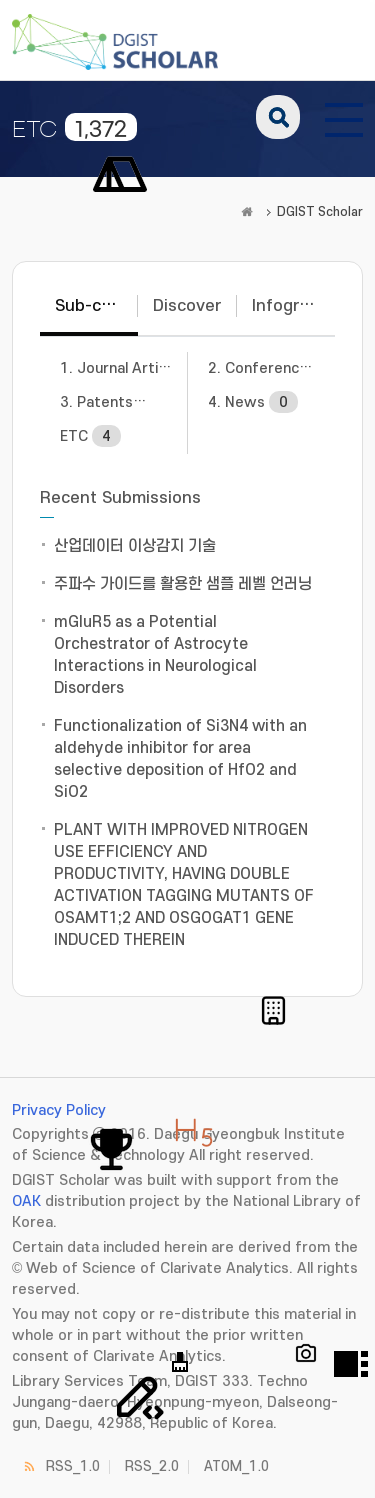 Image resolution: width=375 pixels, height=1498 pixels. Describe the element at coordinates (273, 1010) in the screenshot. I see `view office or business location` at that location.